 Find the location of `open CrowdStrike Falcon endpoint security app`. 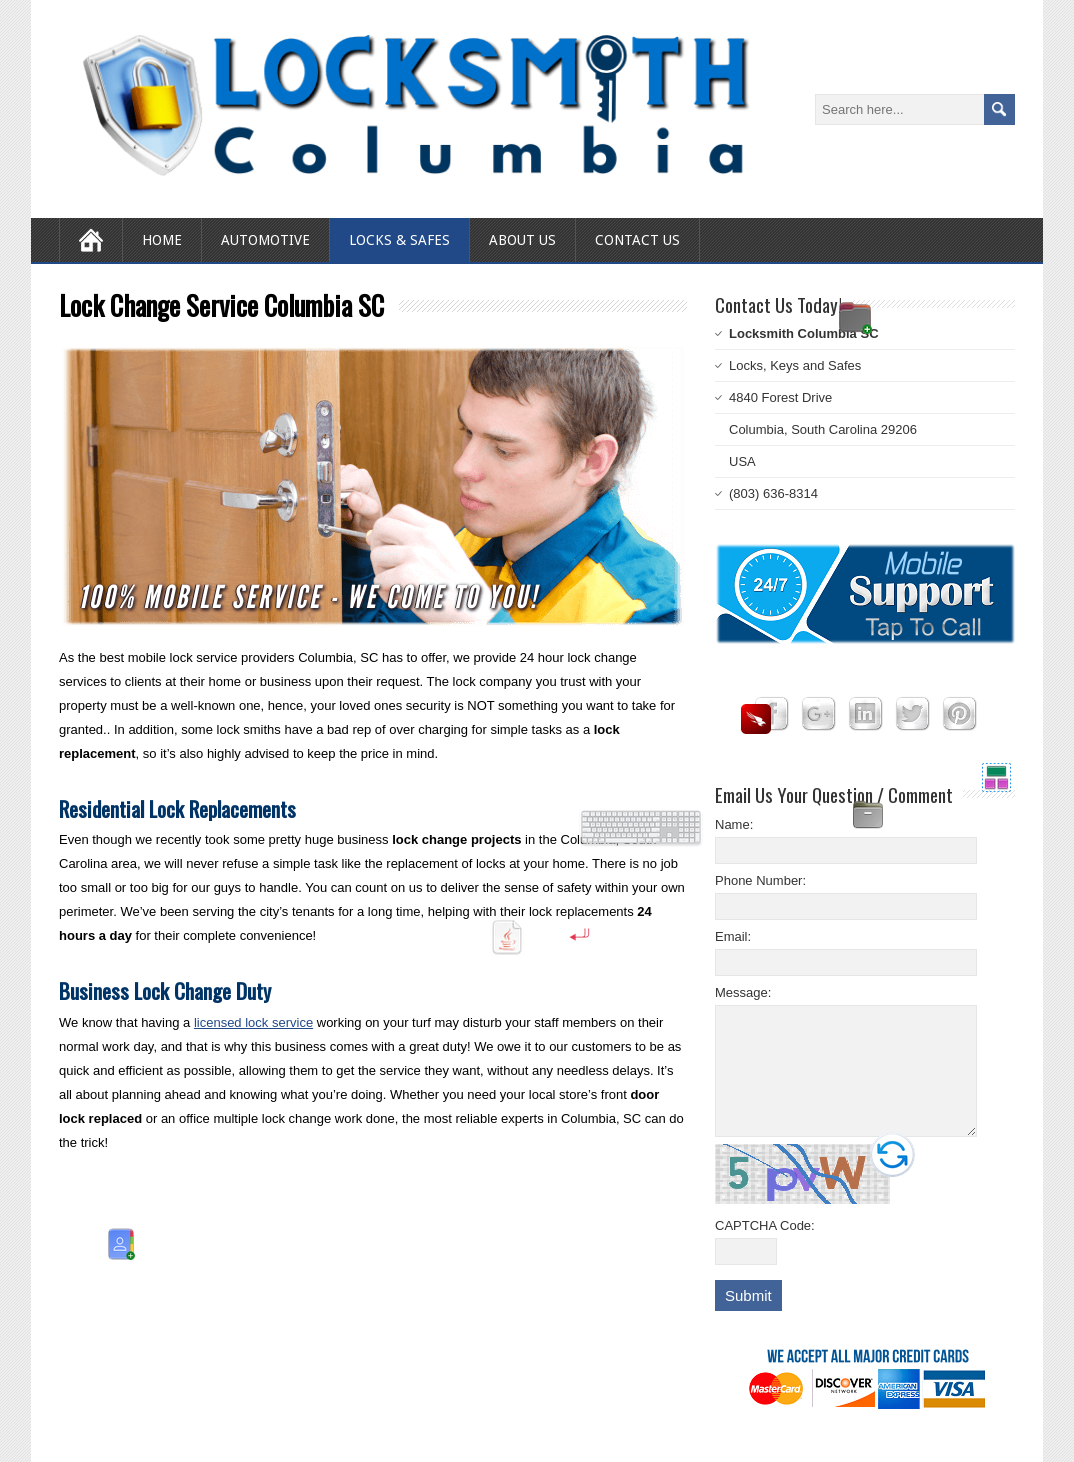

open CrowdStrike Falcon endpoint security app is located at coordinates (756, 719).